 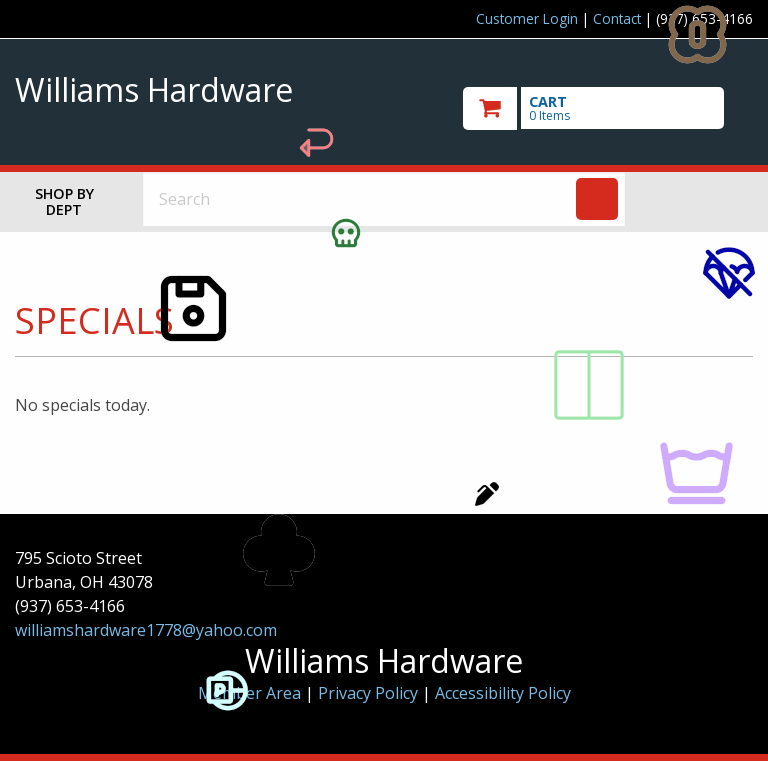 I want to click on select clubs suit in a card game, so click(x=279, y=550).